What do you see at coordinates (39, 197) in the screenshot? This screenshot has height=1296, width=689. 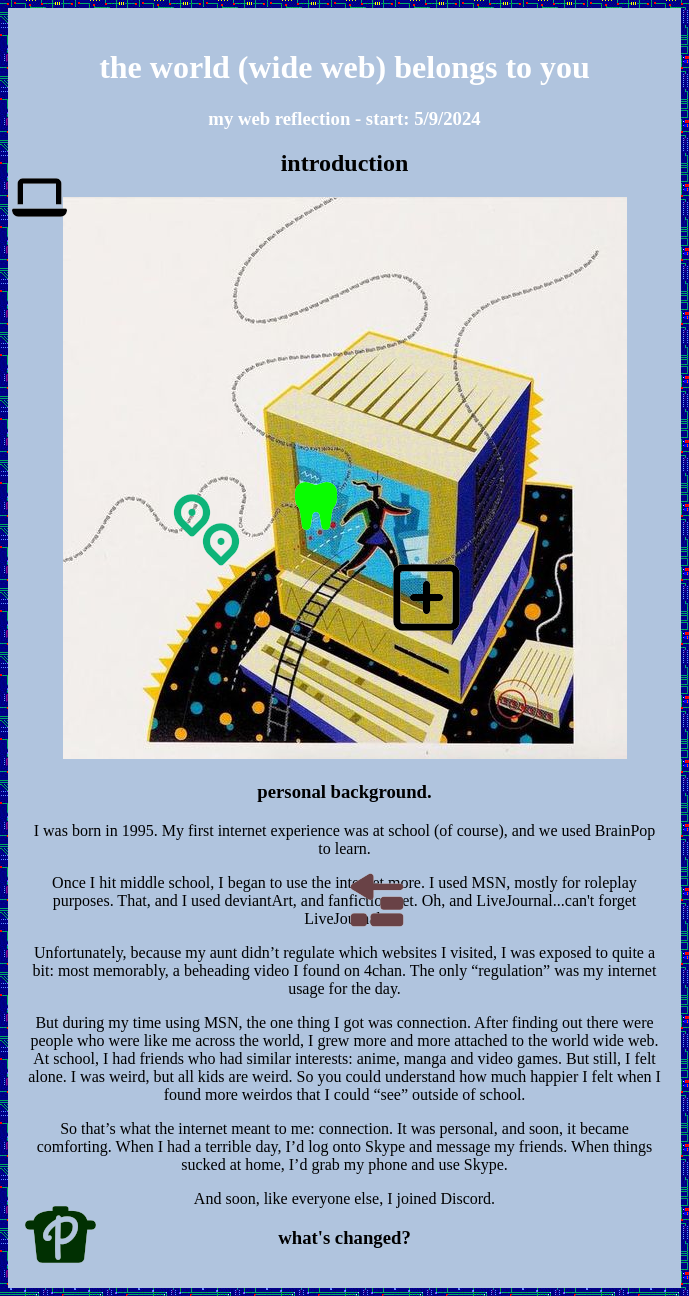 I see `switch to desktop view` at bounding box center [39, 197].